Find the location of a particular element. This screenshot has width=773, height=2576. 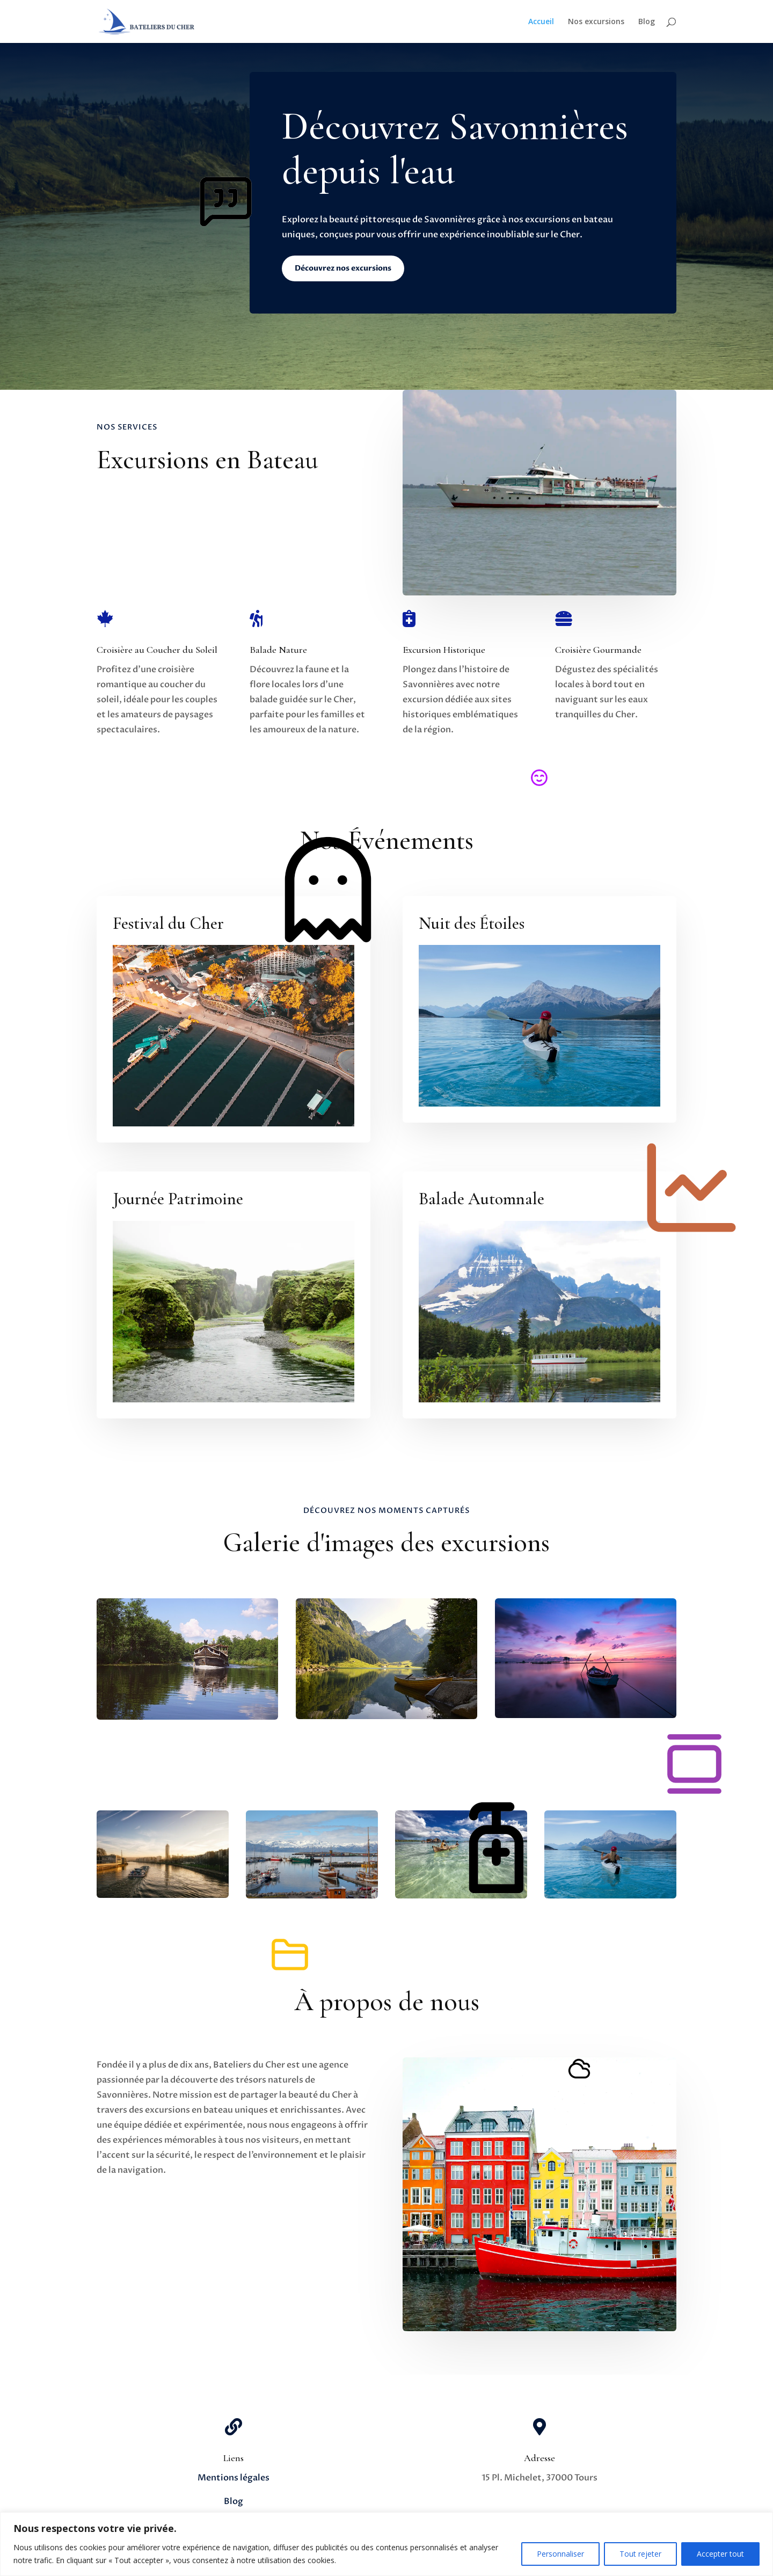

toggle incognito or ghost mode is located at coordinates (328, 890).